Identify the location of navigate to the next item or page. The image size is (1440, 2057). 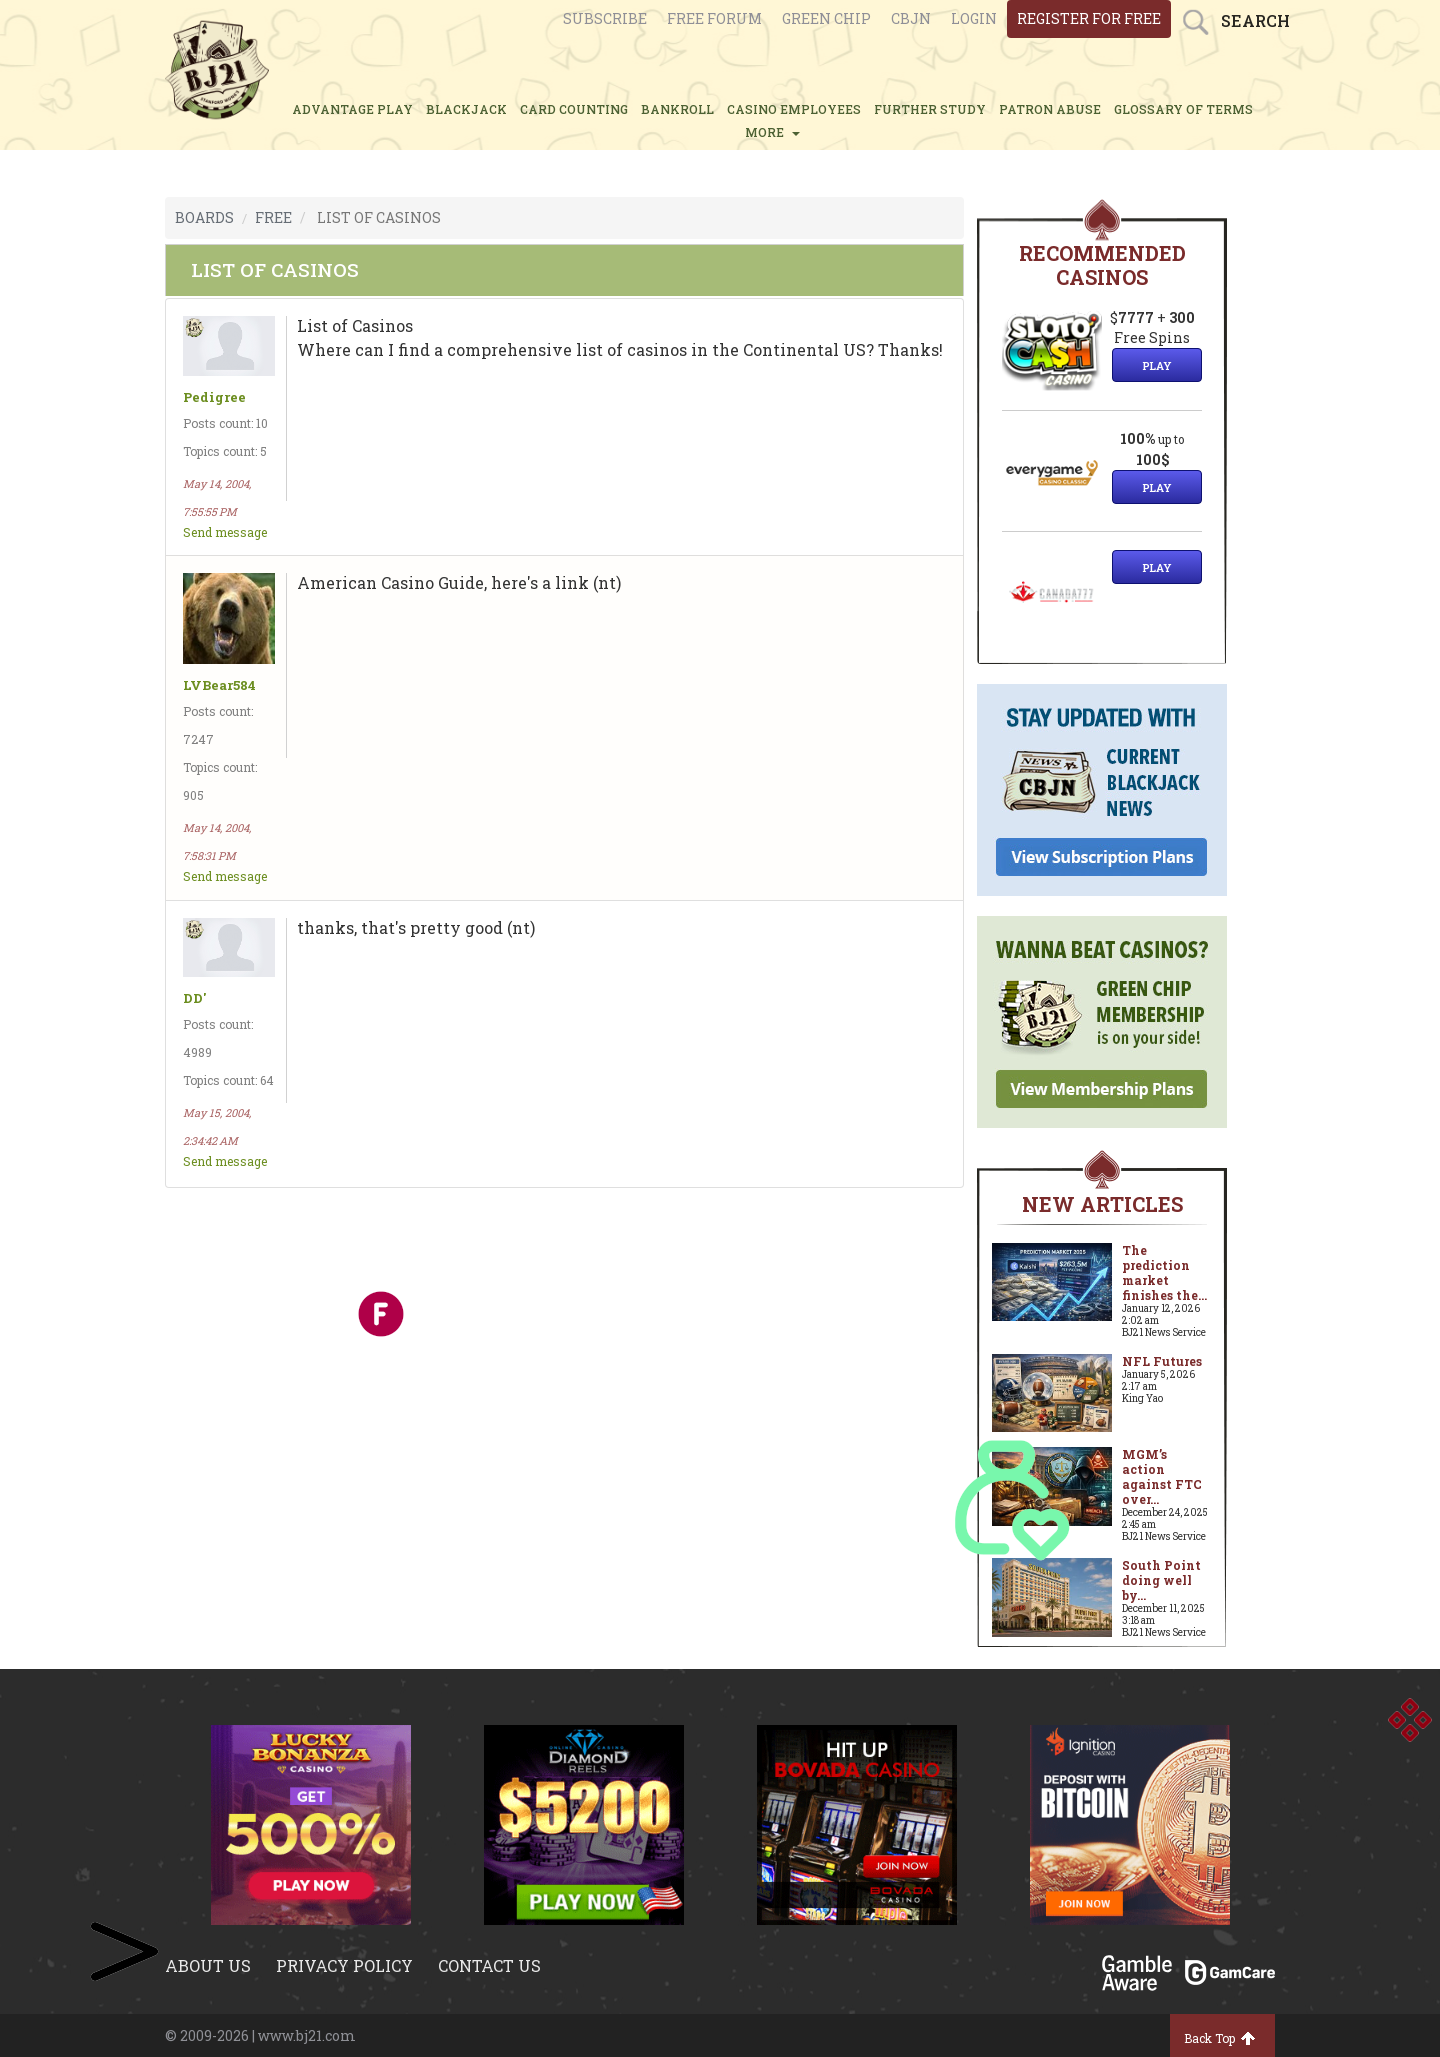
(124, 1951).